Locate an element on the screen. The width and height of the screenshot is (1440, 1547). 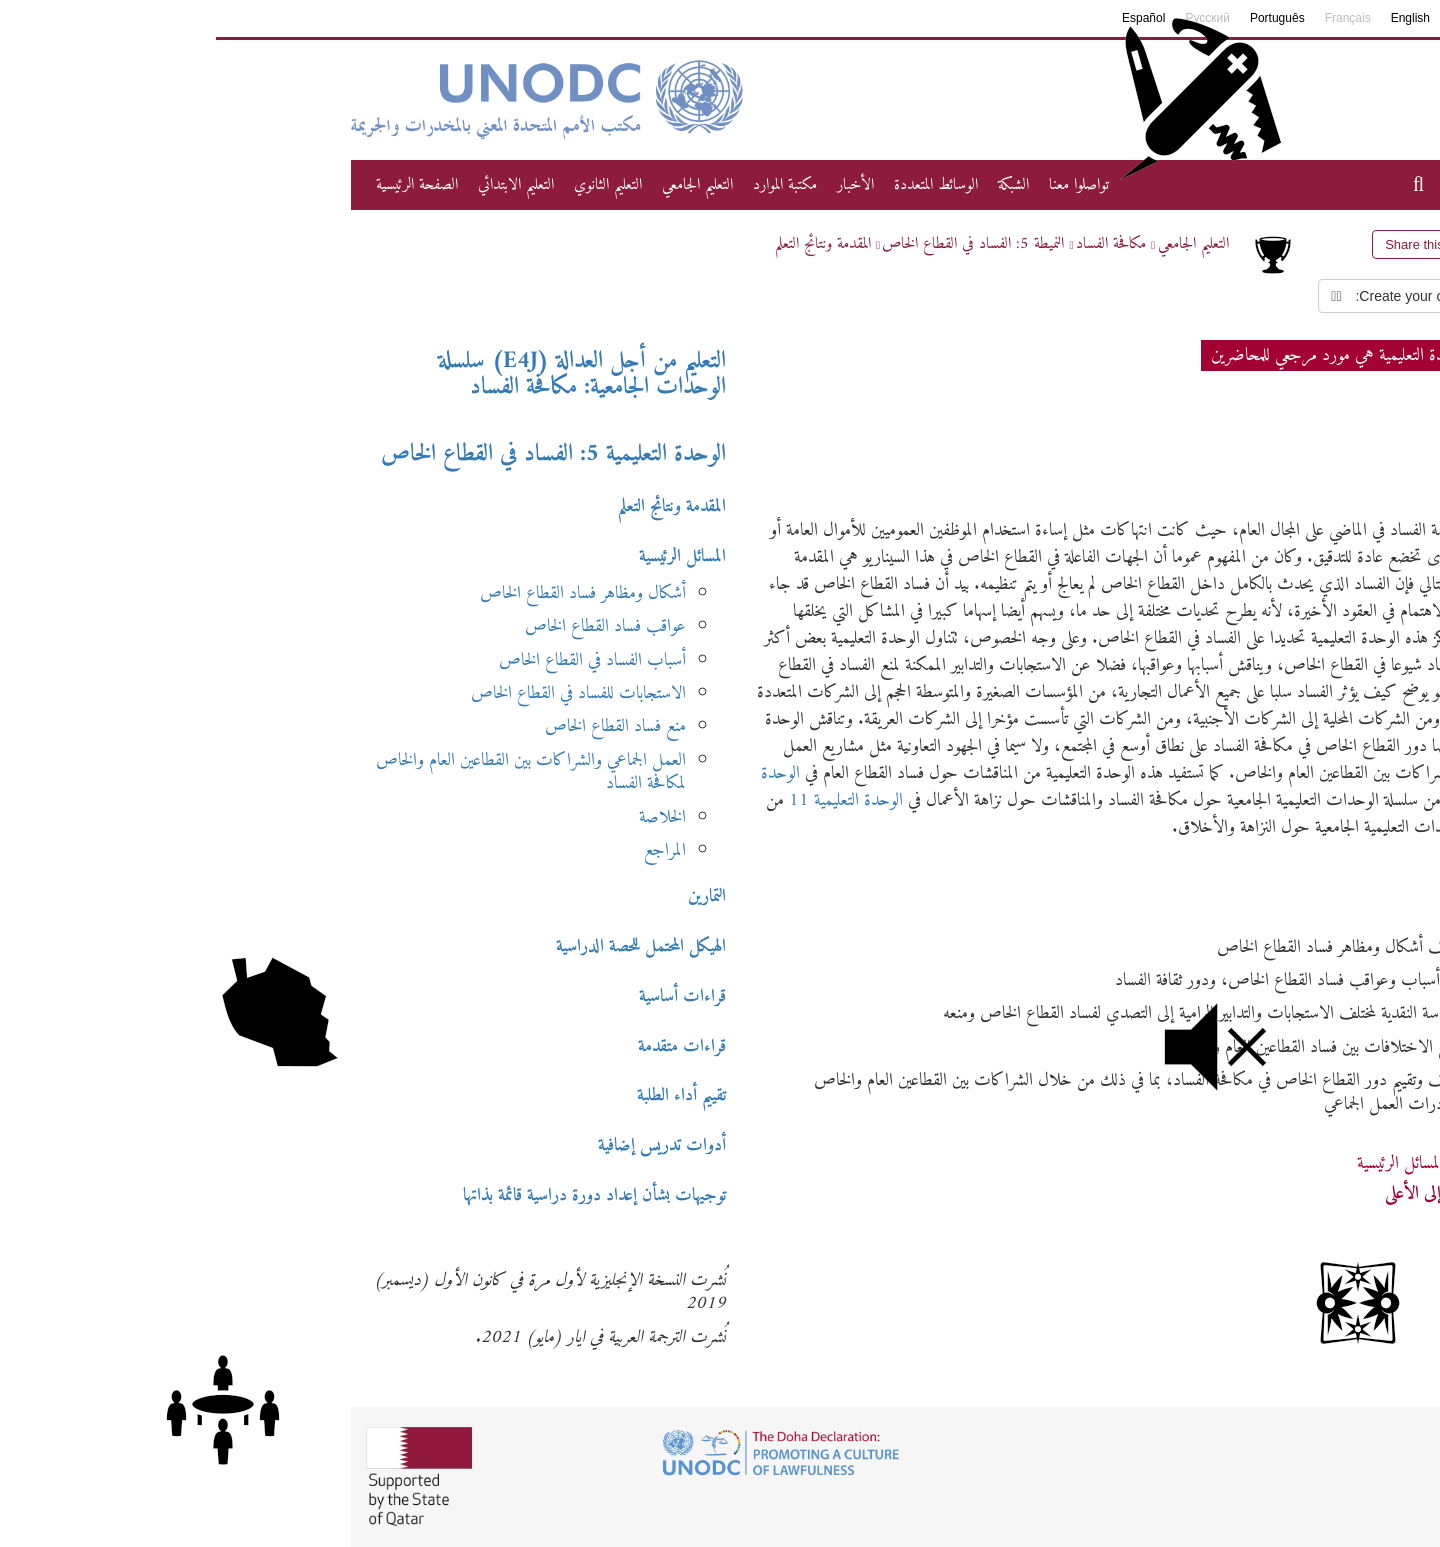
access multi-tool or utility features is located at coordinates (1202, 99).